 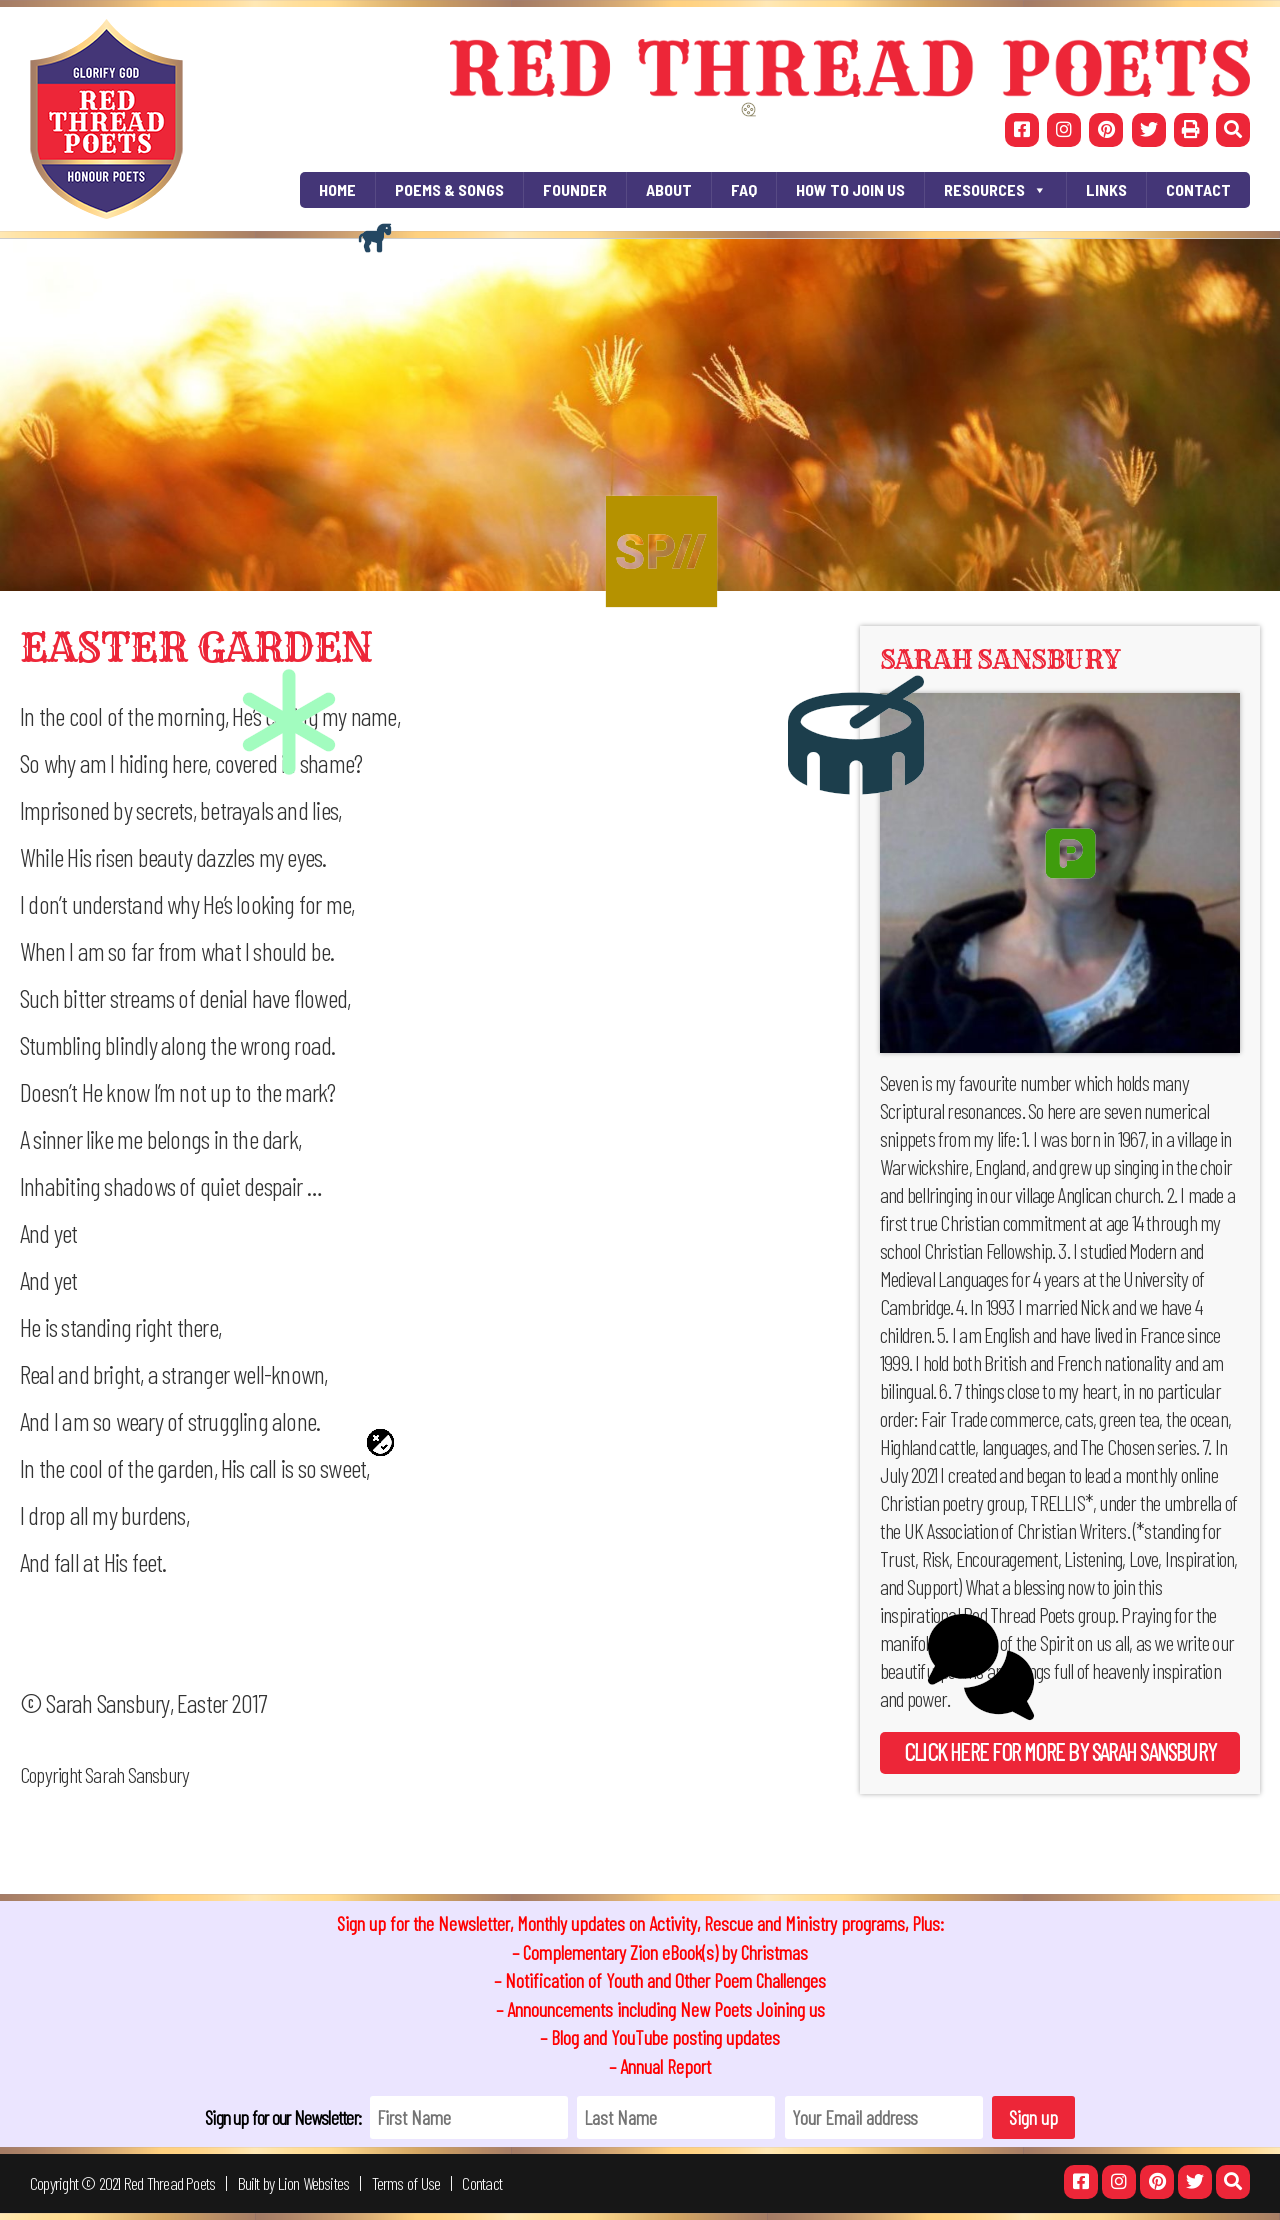 What do you see at coordinates (856, 735) in the screenshot?
I see `access music or audio tools` at bounding box center [856, 735].